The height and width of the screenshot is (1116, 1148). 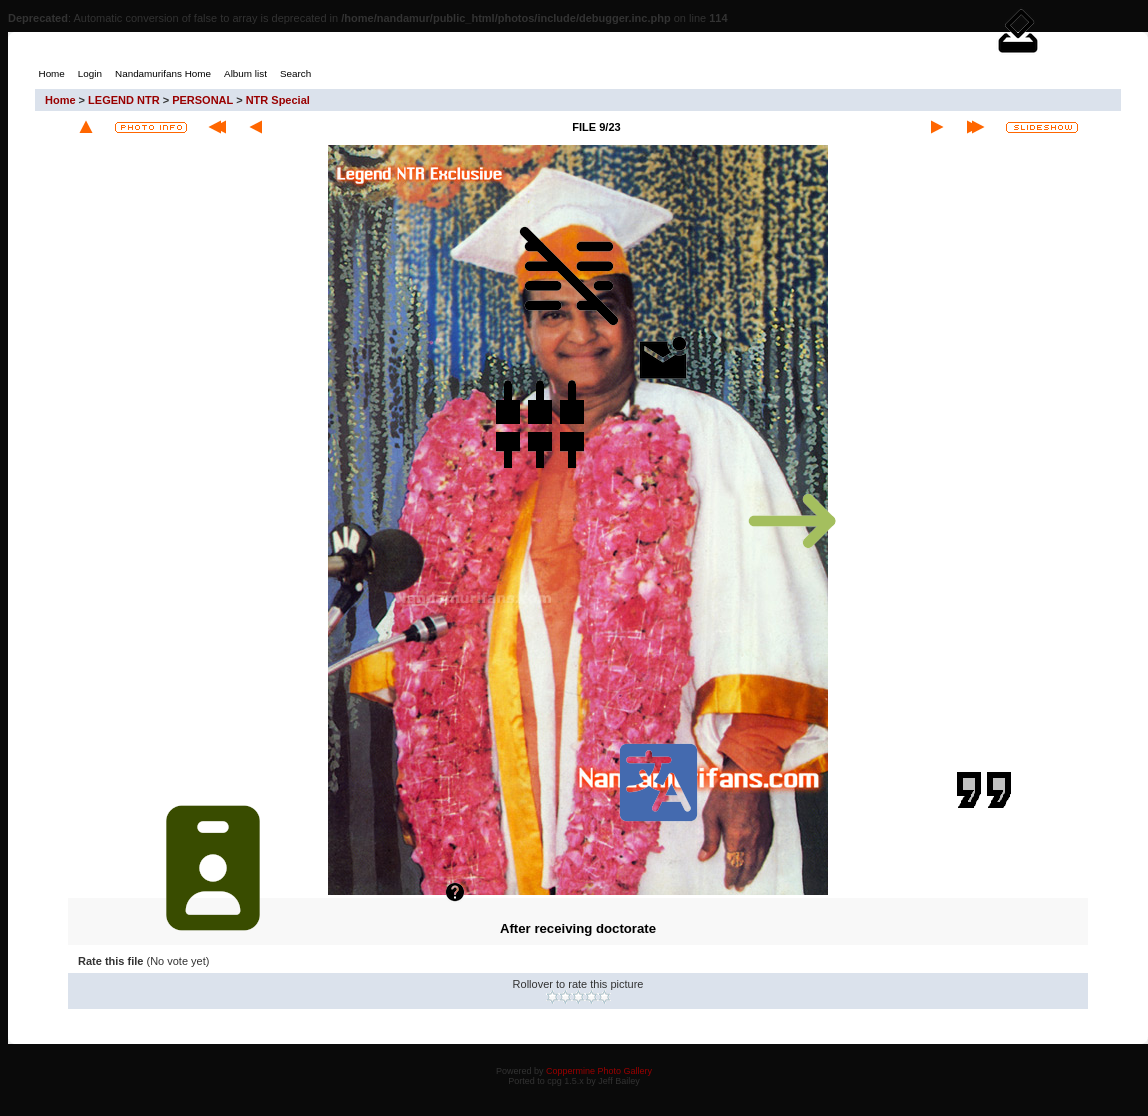 I want to click on cast your vote or submit a ballot, so click(x=1018, y=31).